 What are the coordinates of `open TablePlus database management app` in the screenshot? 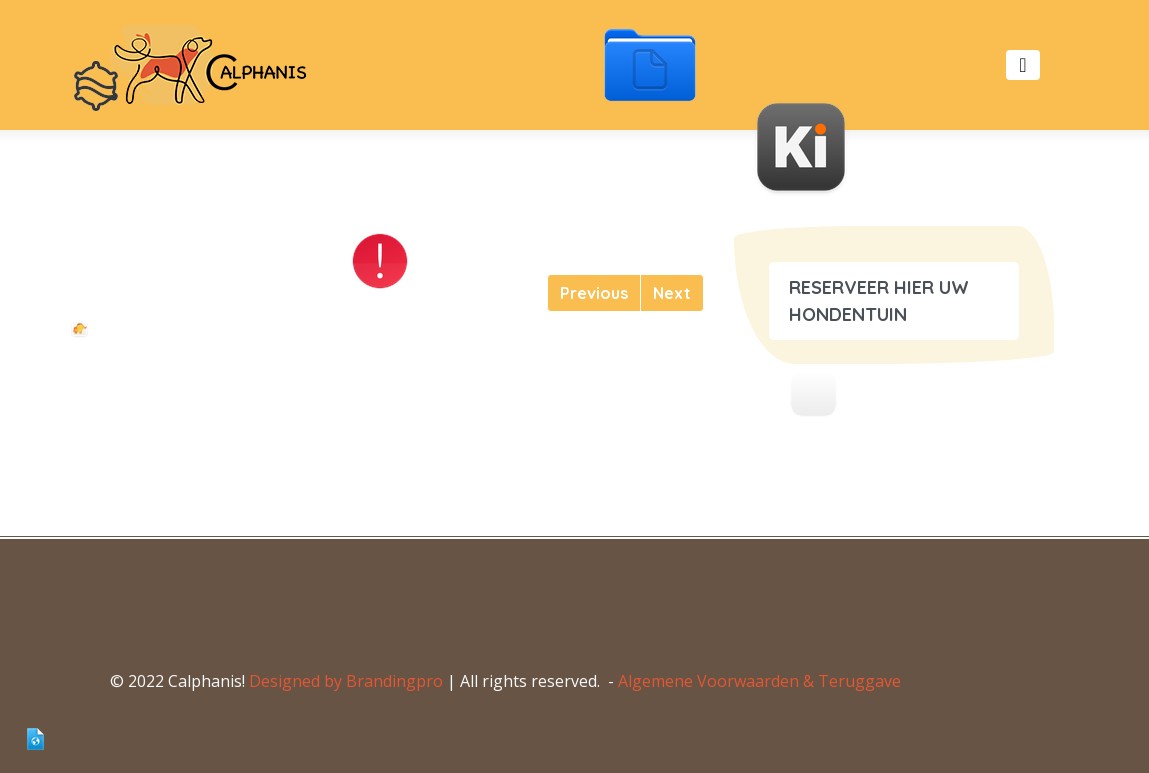 It's located at (79, 328).